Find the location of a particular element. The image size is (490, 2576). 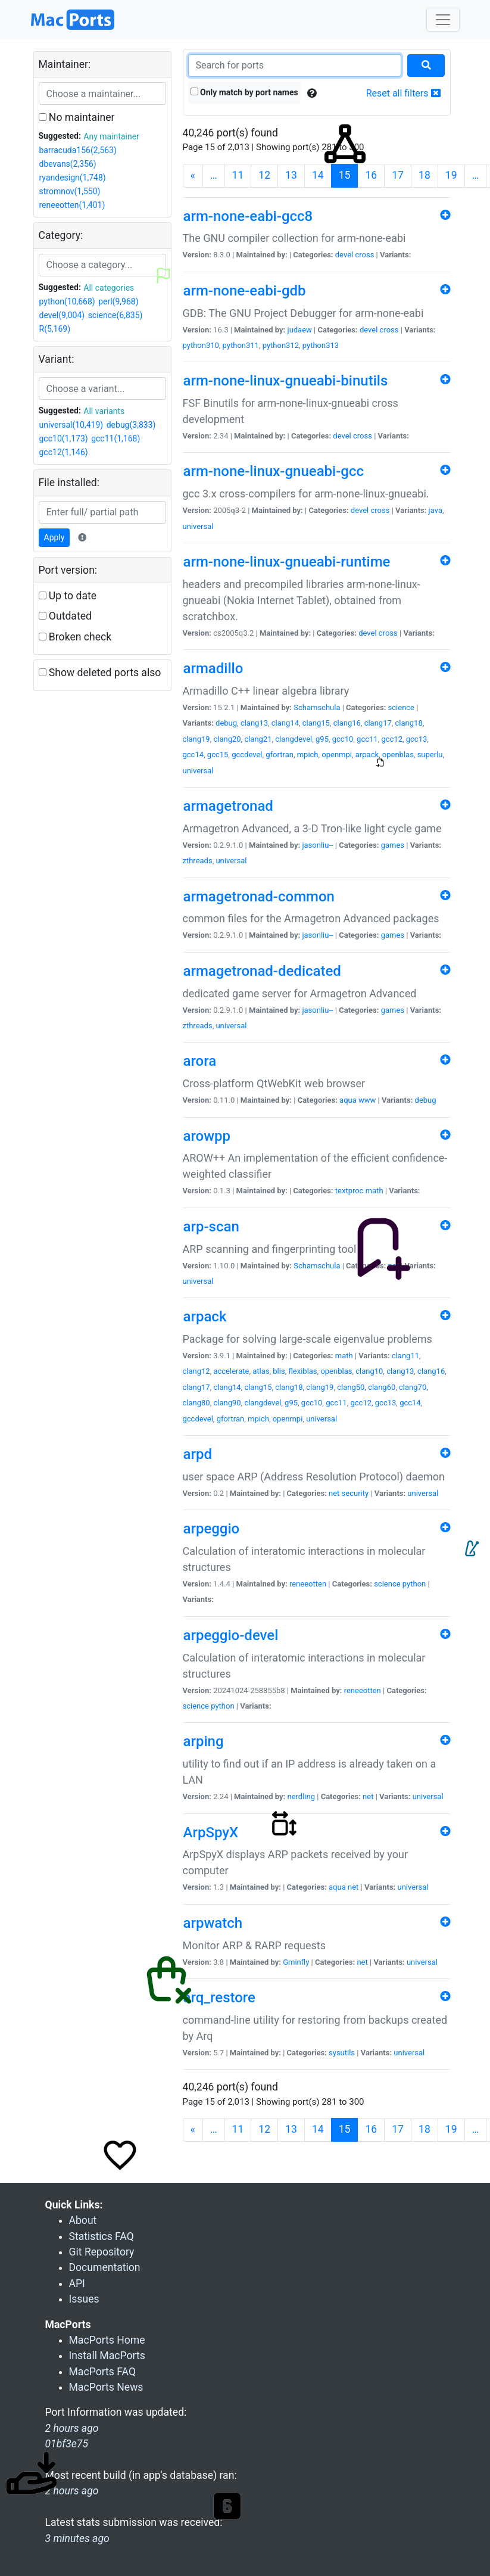

create a triangle shape in vector editing mode is located at coordinates (345, 142).